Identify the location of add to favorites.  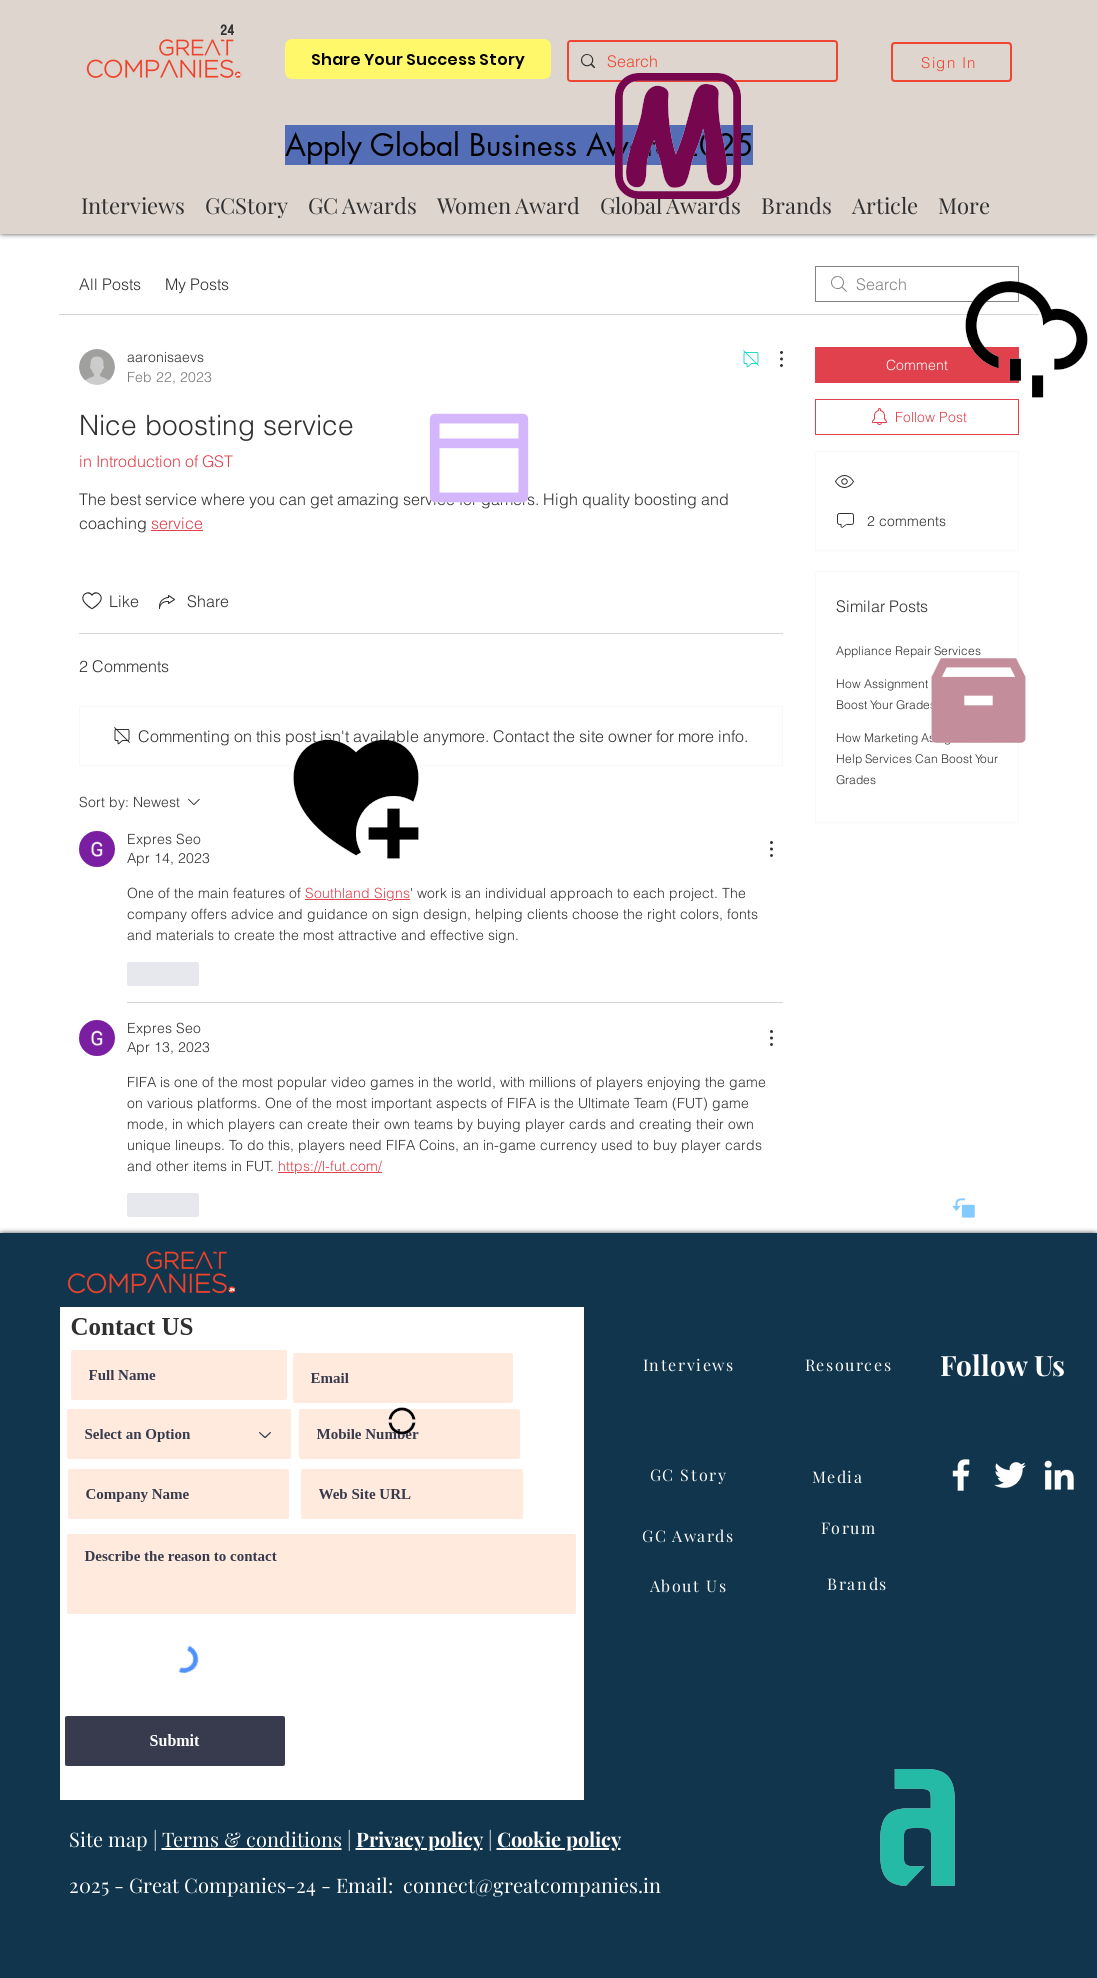
(356, 796).